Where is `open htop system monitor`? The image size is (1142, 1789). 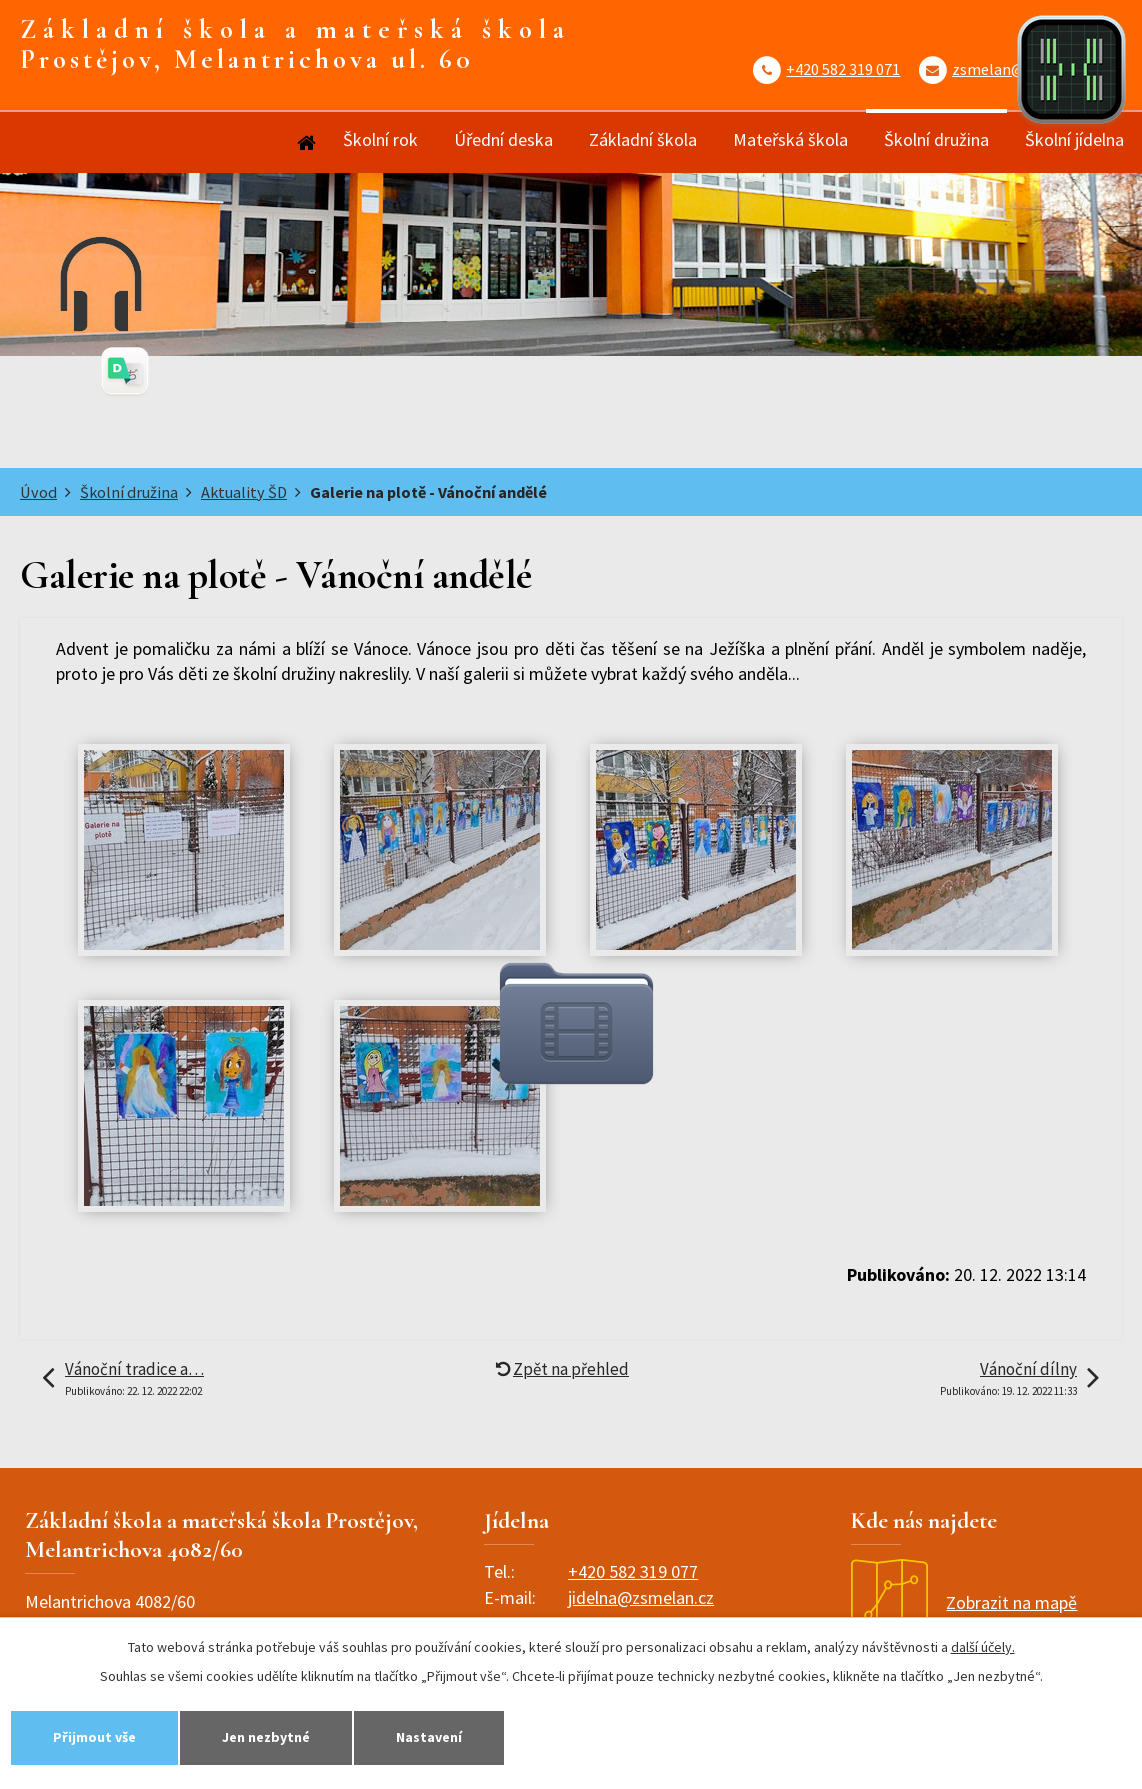 open htop system monitor is located at coordinates (1071, 69).